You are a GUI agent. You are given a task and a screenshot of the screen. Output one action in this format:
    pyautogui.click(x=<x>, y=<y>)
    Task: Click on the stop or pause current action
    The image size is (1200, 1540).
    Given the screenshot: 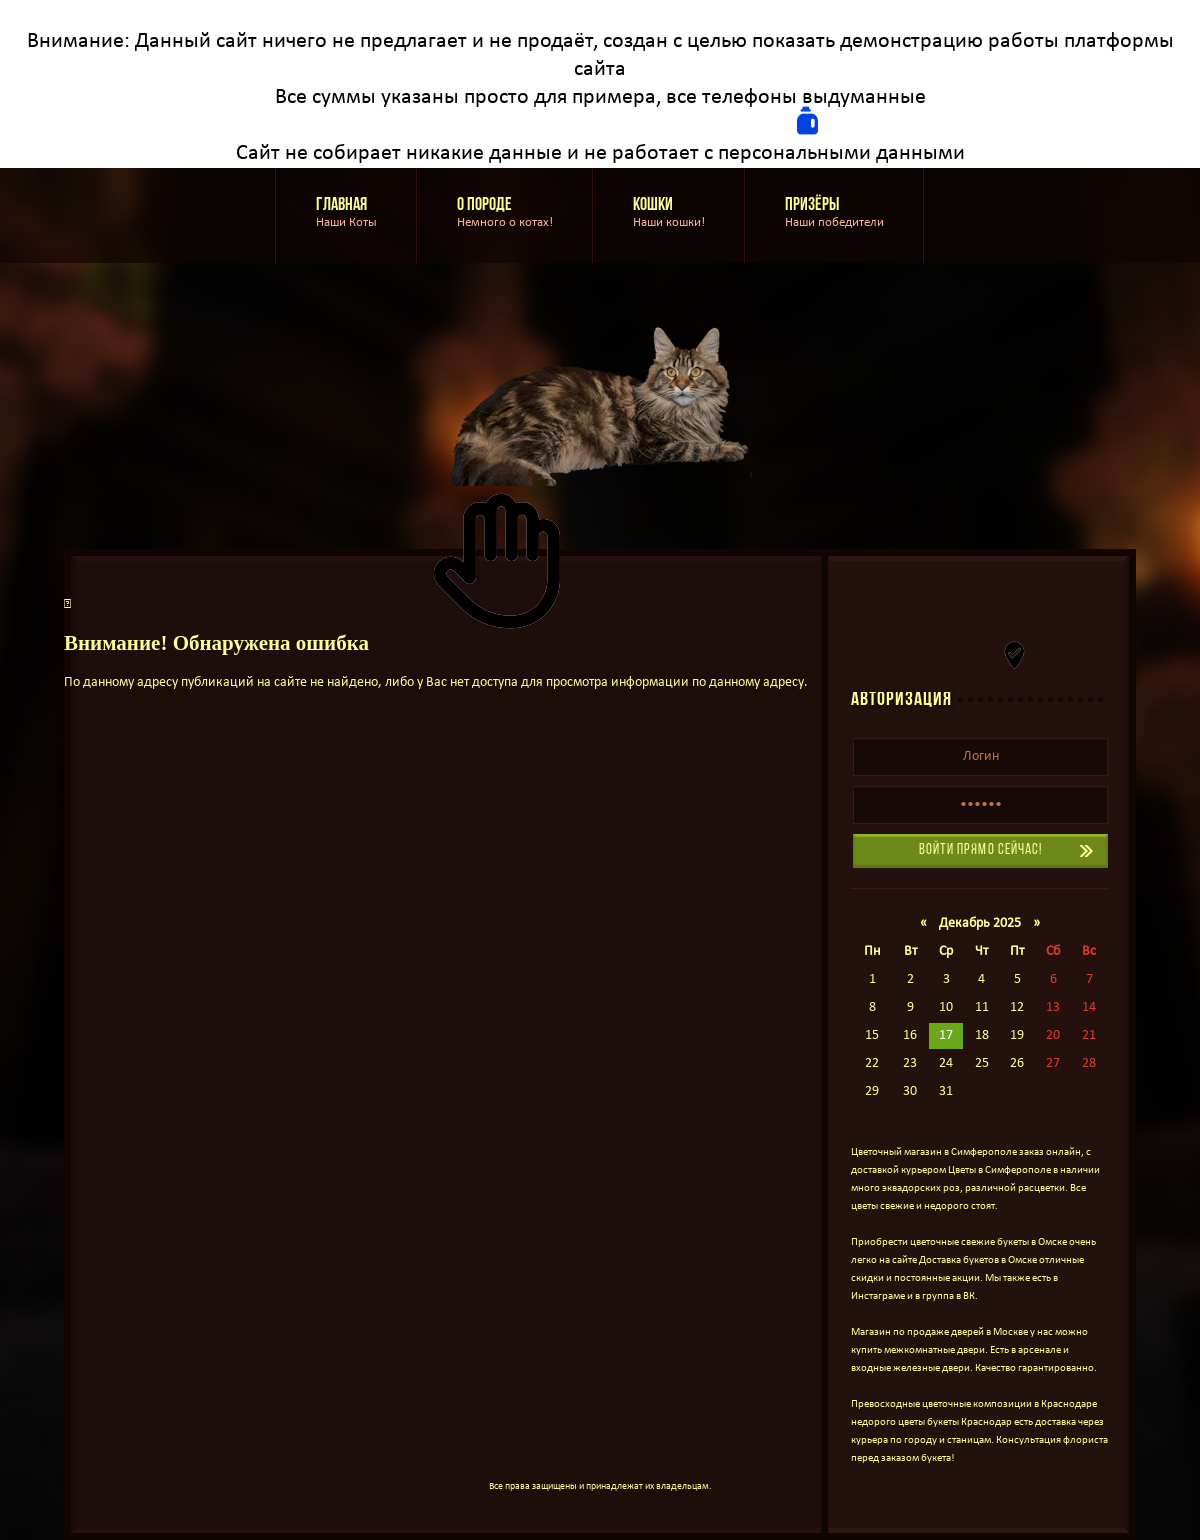 What is the action you would take?
    pyautogui.click(x=501, y=561)
    